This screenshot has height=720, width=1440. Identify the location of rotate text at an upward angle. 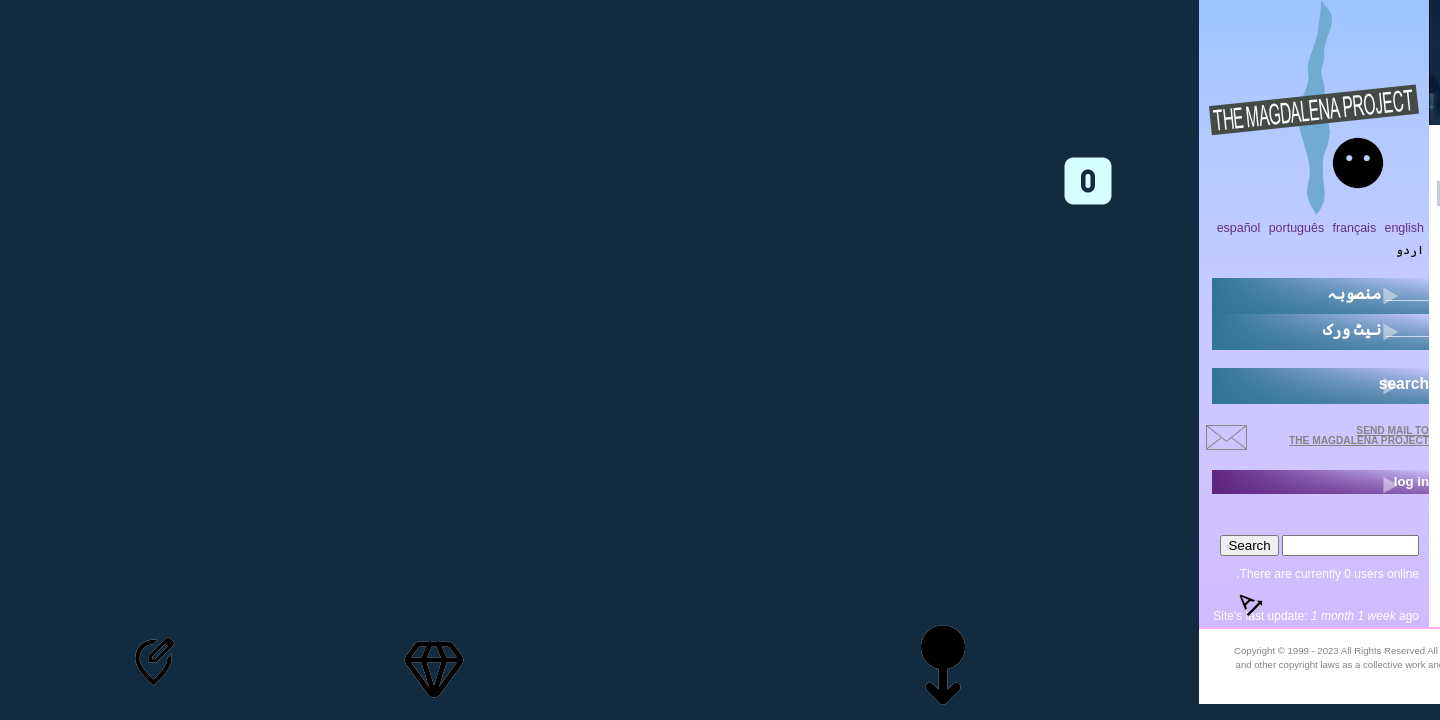
(1250, 604).